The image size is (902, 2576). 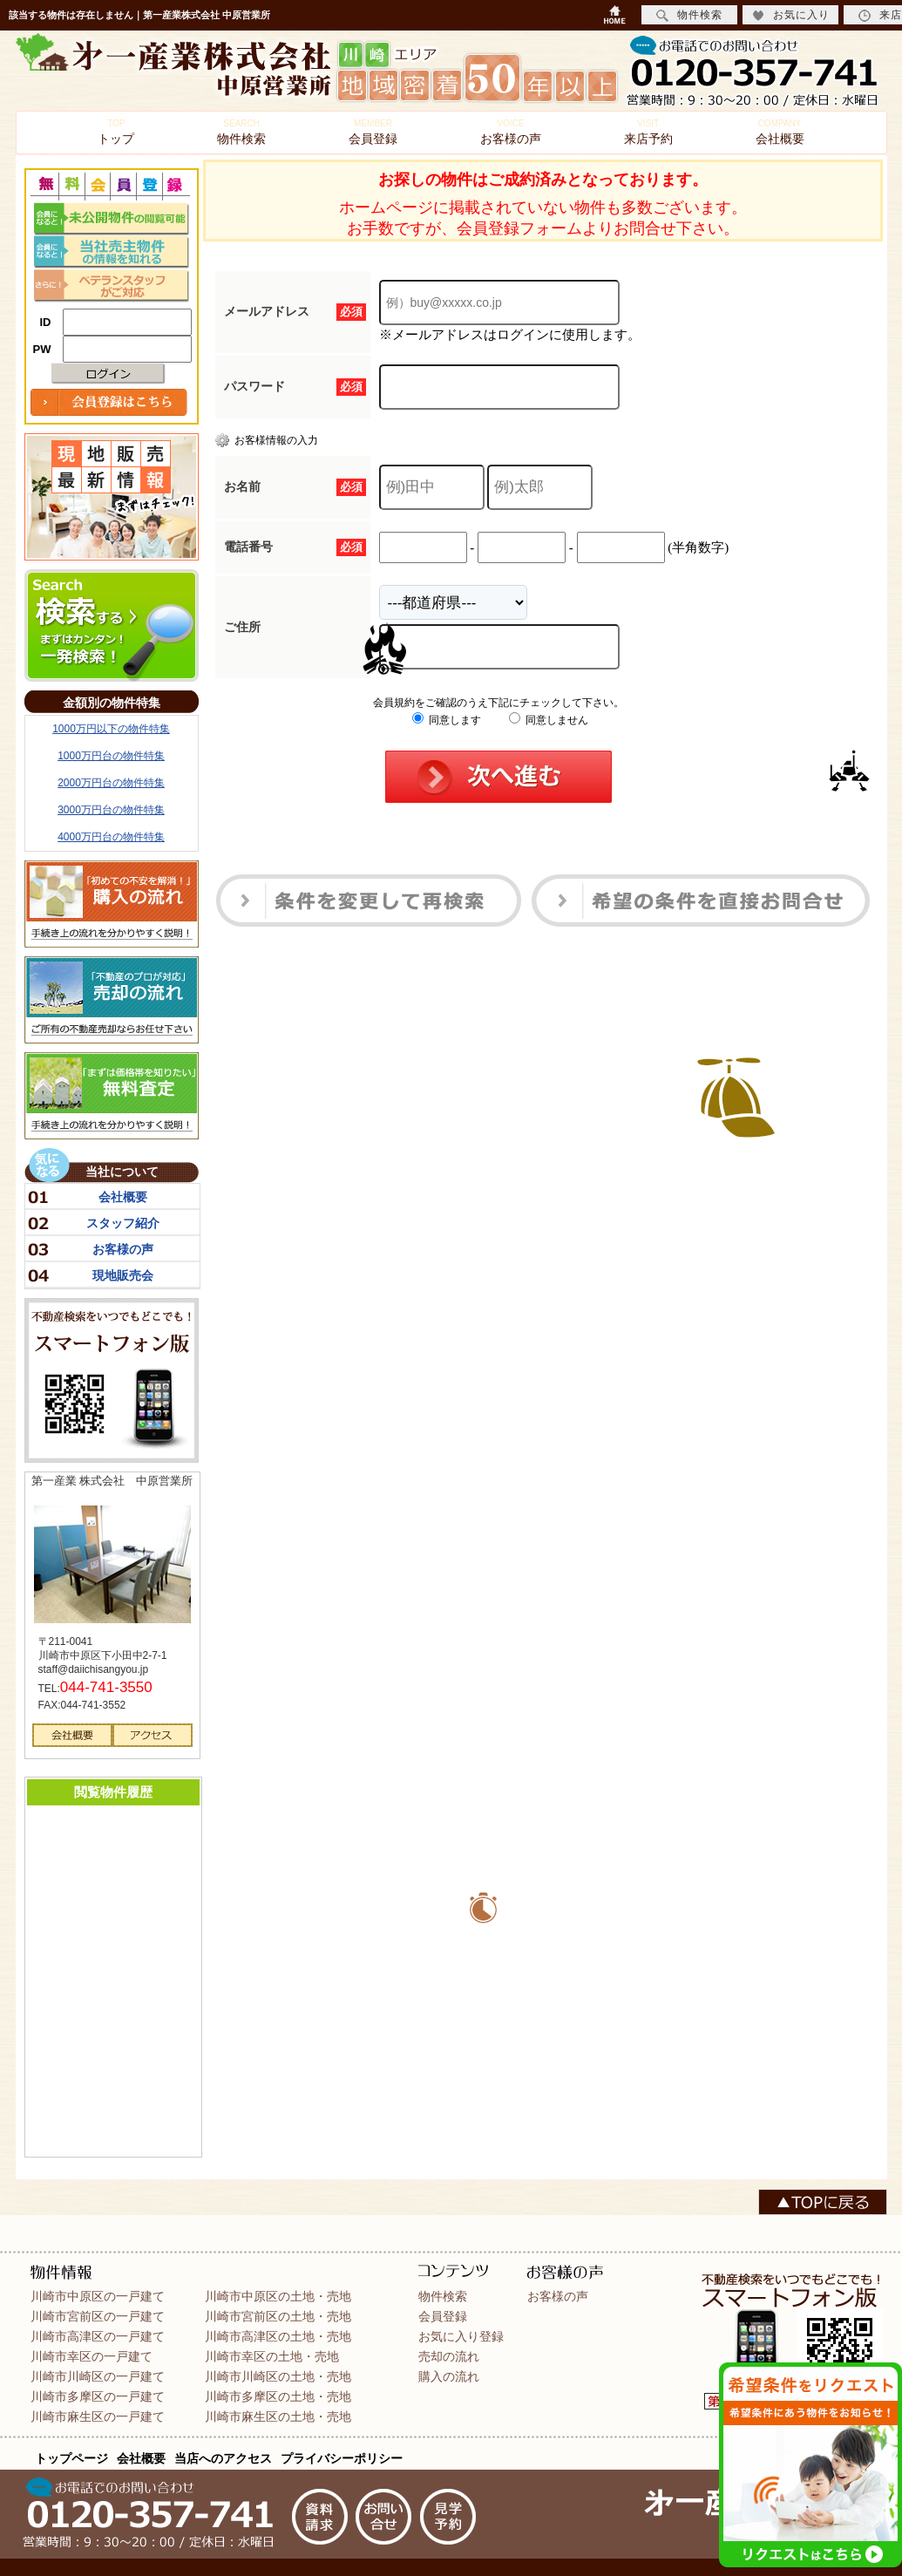 What do you see at coordinates (849, 771) in the screenshot?
I see `mars pathfinder rover or space exploration feature` at bounding box center [849, 771].